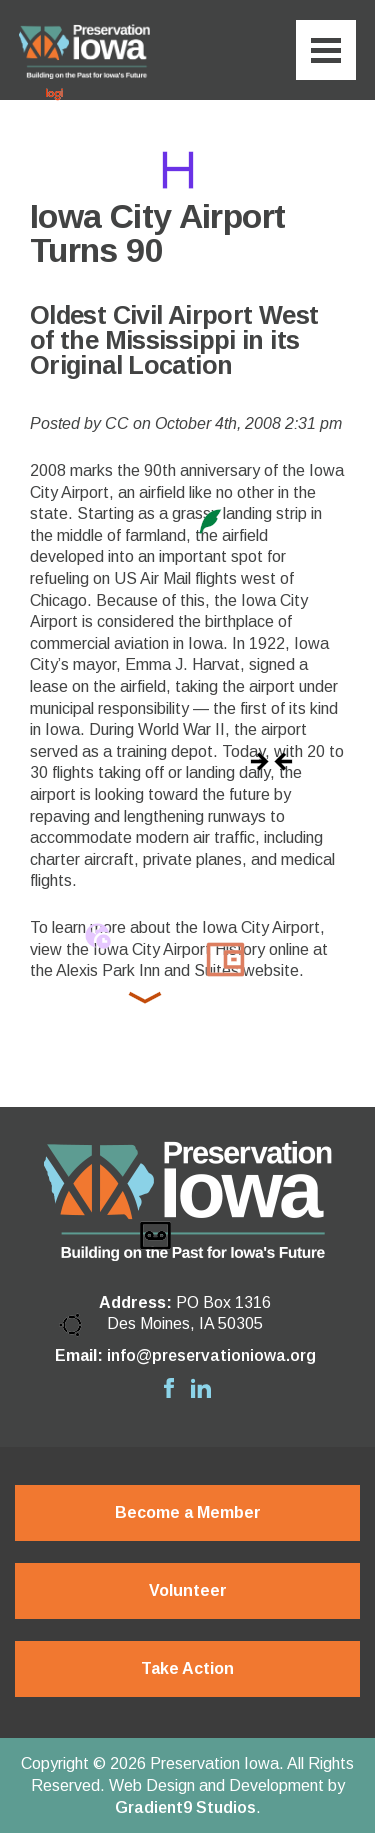  Describe the element at coordinates (178, 169) in the screenshot. I see `insert a heading in the document` at that location.